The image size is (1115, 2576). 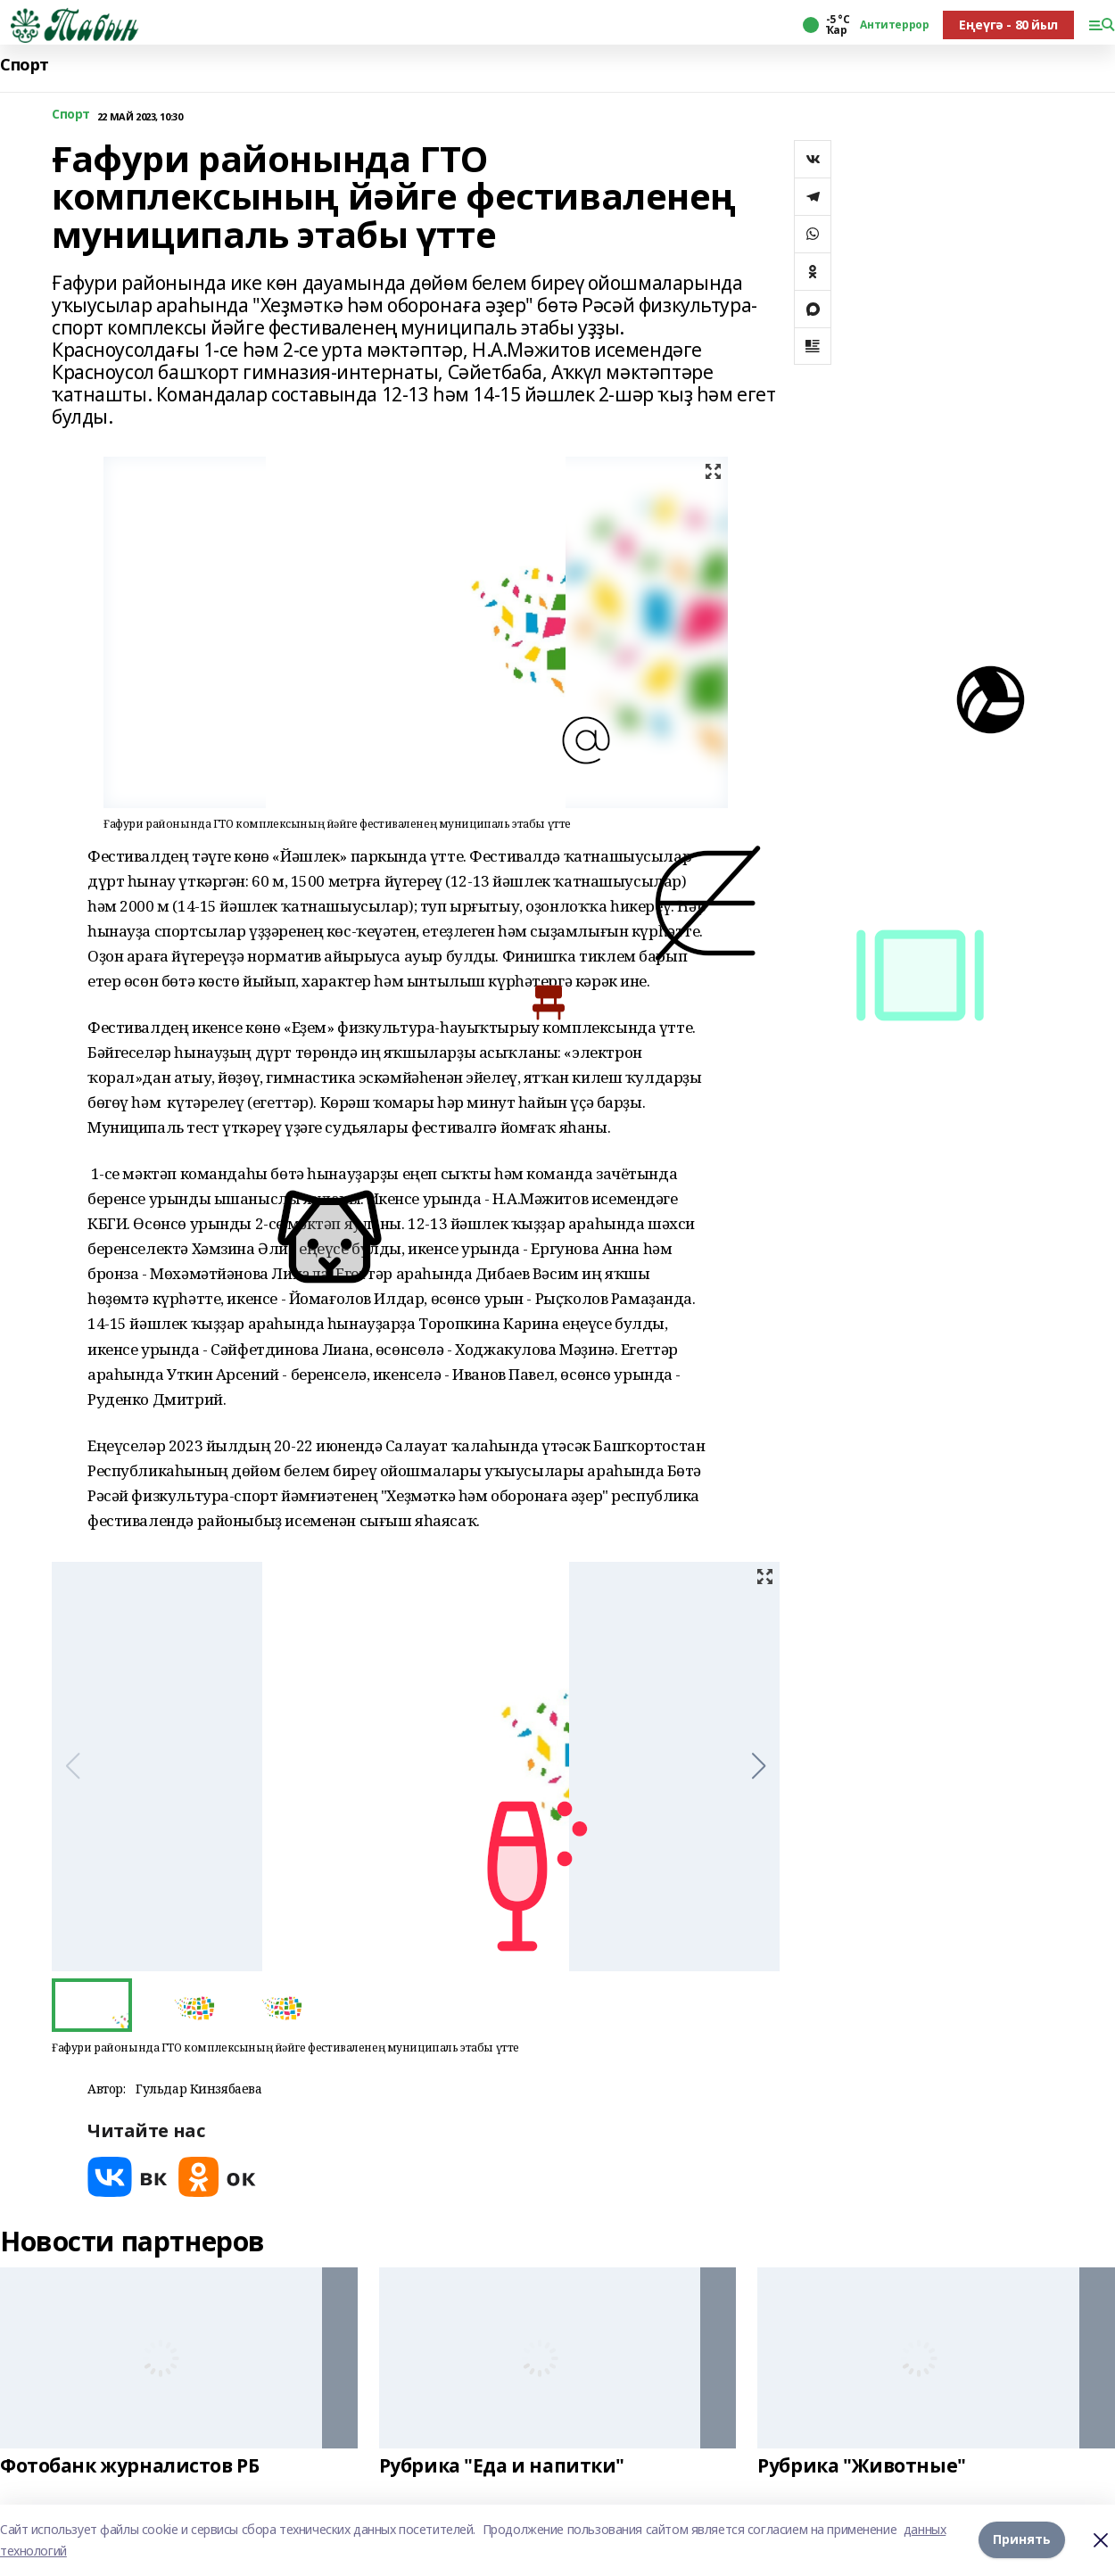 What do you see at coordinates (990, 699) in the screenshot?
I see `access volleyball or beach sports content` at bounding box center [990, 699].